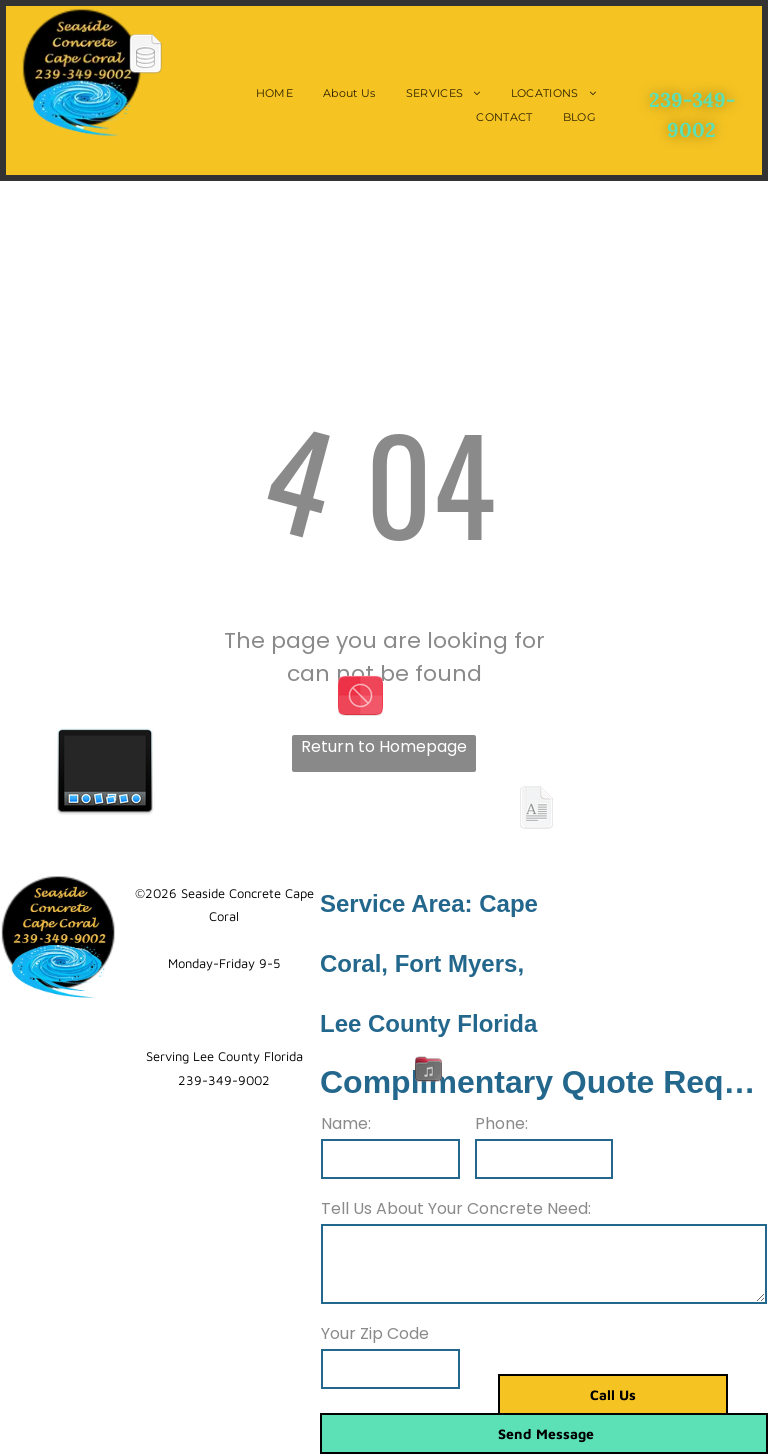 The width and height of the screenshot is (768, 1455). I want to click on access the dock settings or preferences, so click(105, 771).